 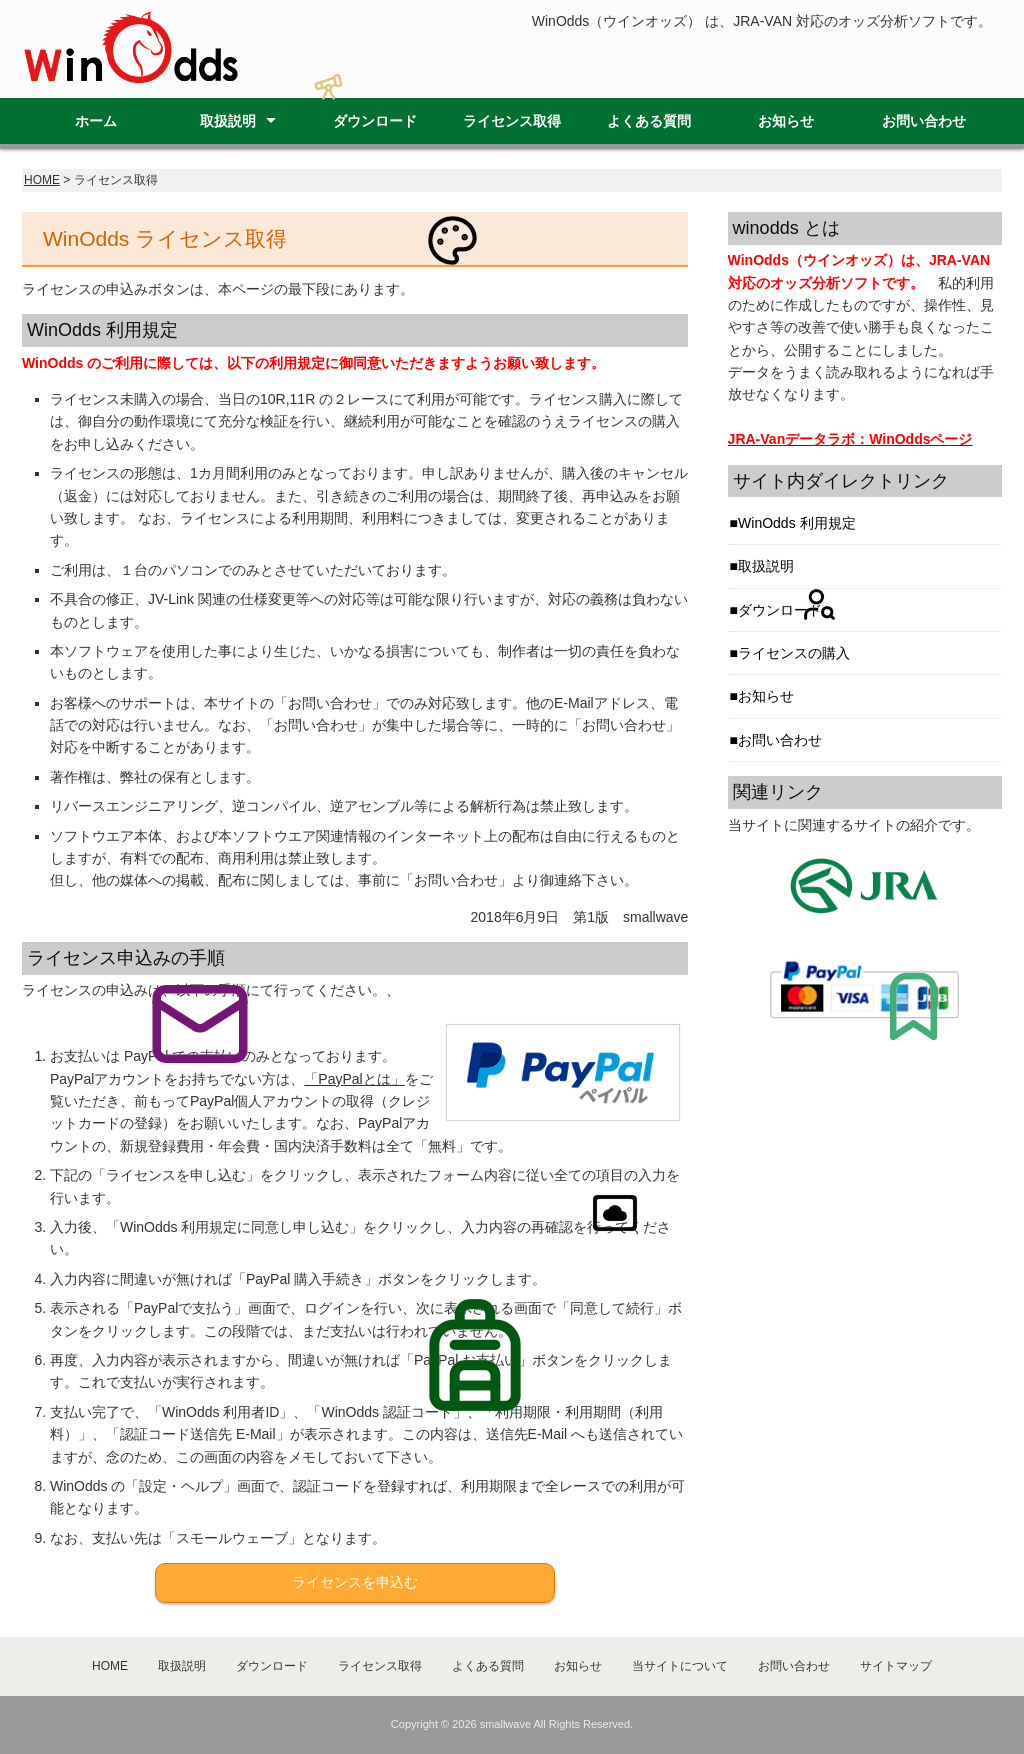 I want to click on save this item for later, so click(x=913, y=1006).